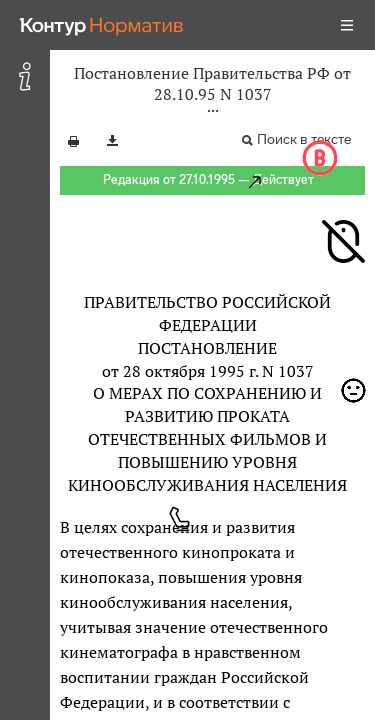  What do you see at coordinates (343, 241) in the screenshot?
I see `mouse input disabled` at bounding box center [343, 241].